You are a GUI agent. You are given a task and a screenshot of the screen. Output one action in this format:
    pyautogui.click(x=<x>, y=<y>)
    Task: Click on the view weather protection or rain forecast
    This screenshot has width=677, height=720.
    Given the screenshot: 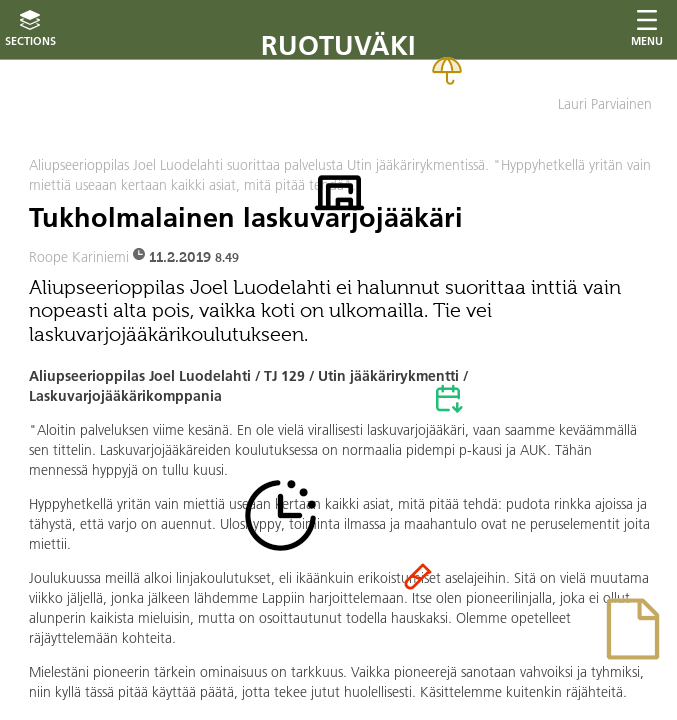 What is the action you would take?
    pyautogui.click(x=447, y=71)
    